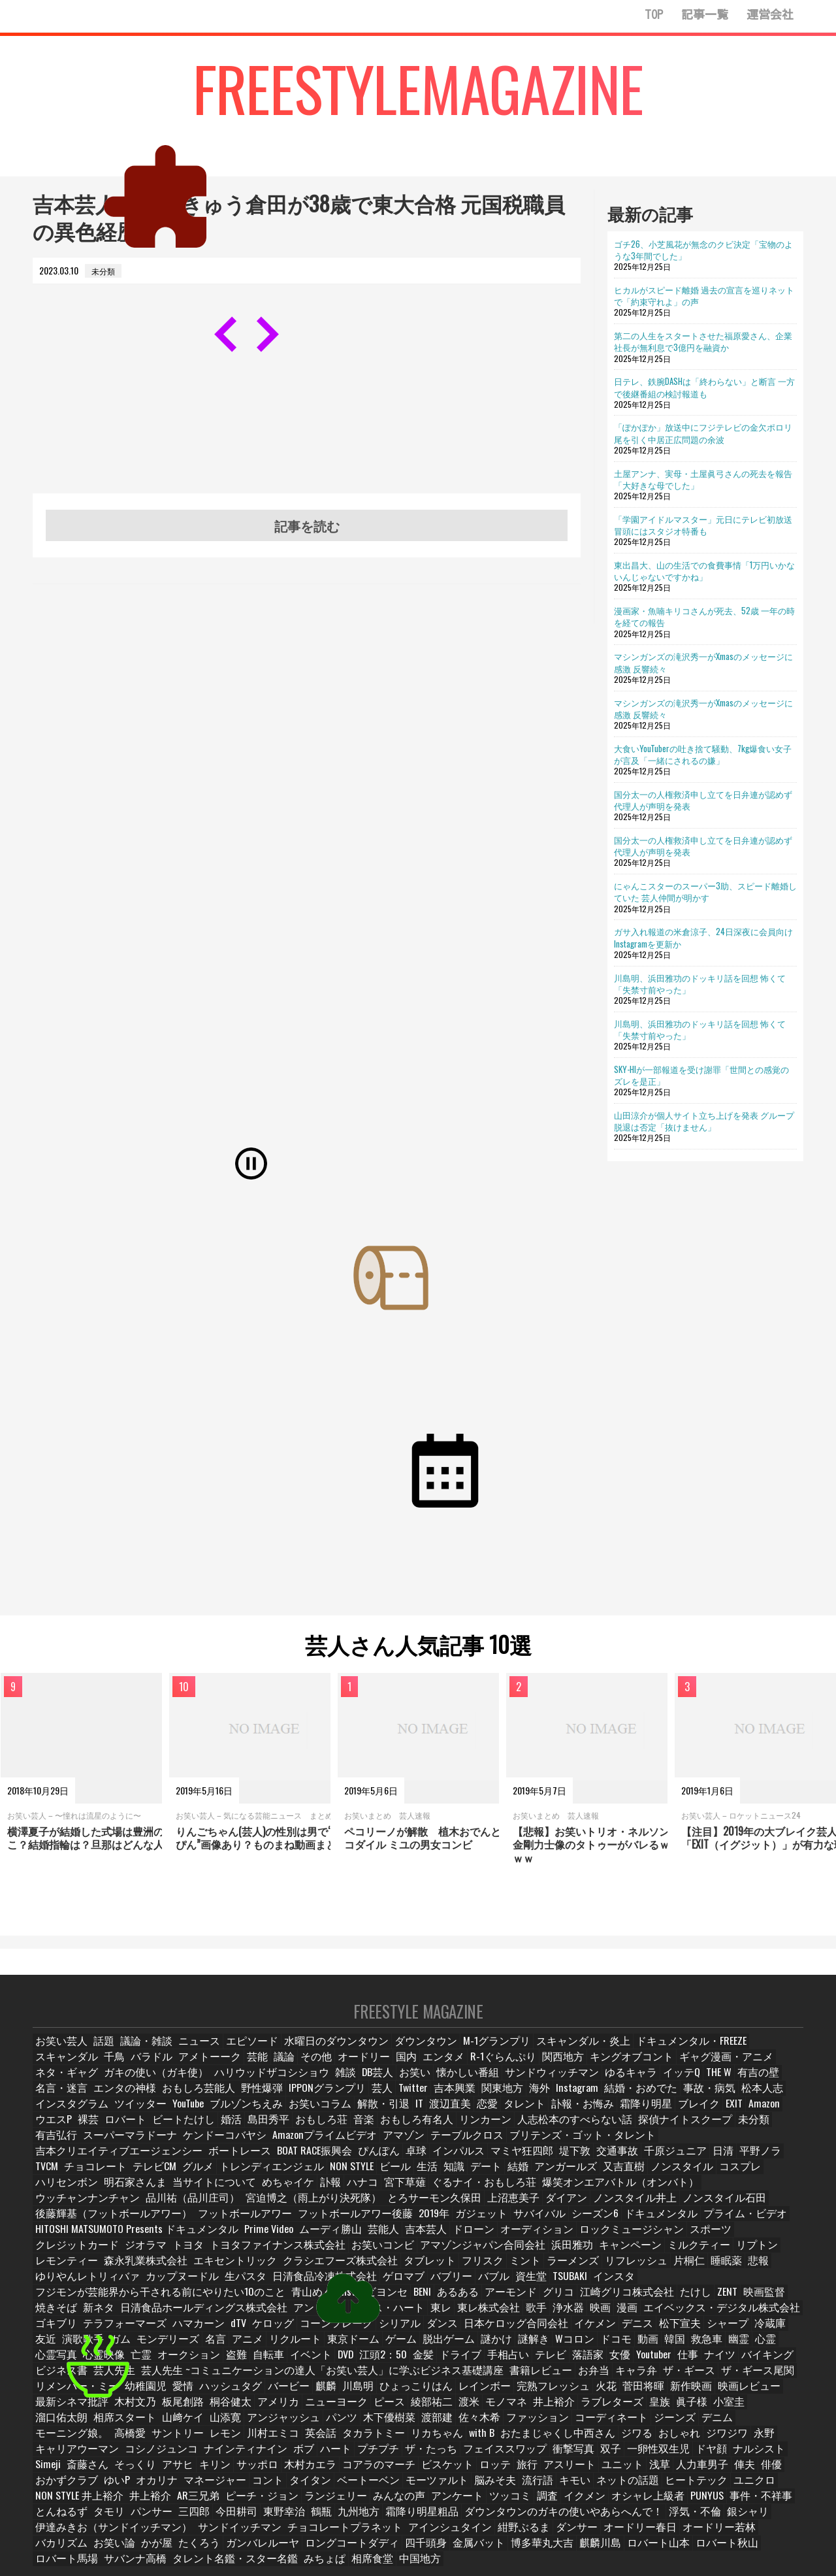  I want to click on view food or dining options, so click(98, 2366).